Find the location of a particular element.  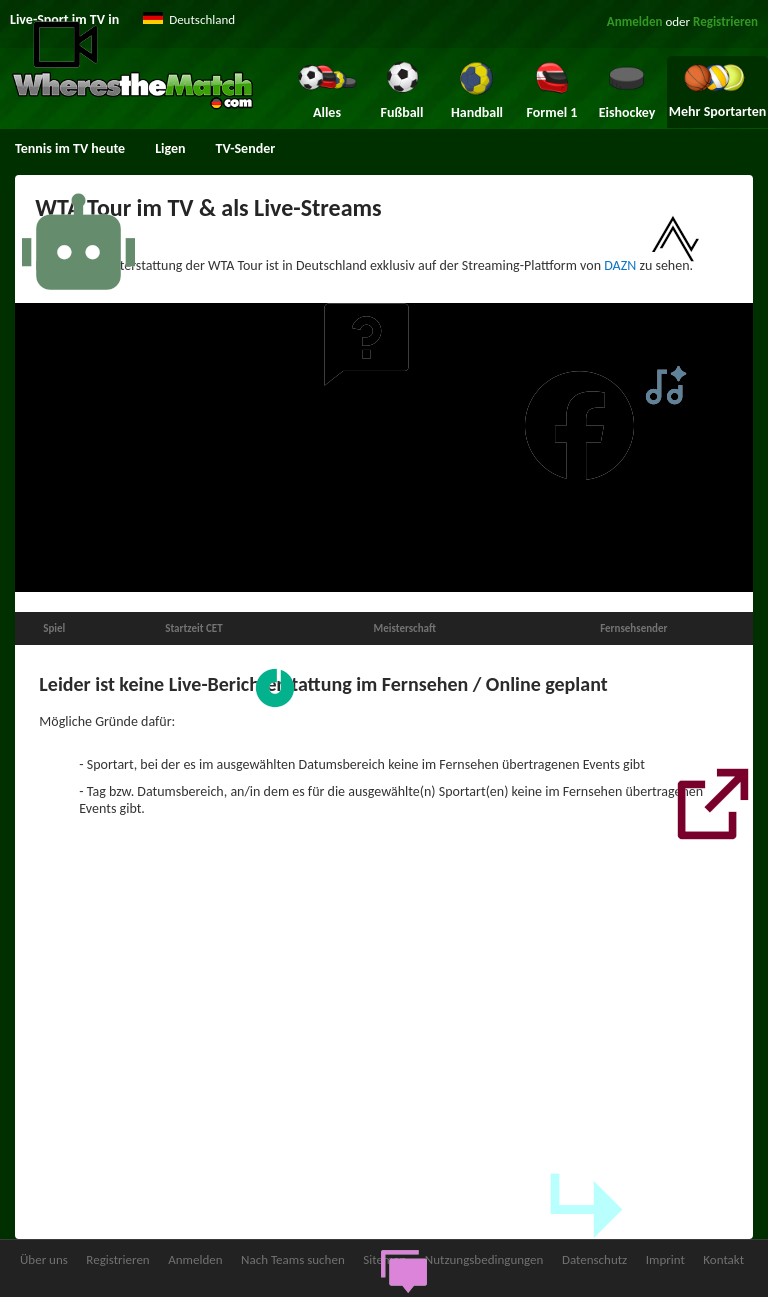

access FAQ or help section is located at coordinates (366, 341).